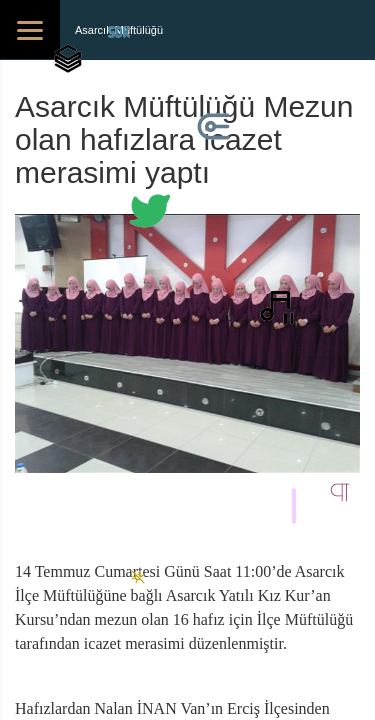  What do you see at coordinates (277, 306) in the screenshot?
I see `pause the currently playing music` at bounding box center [277, 306].